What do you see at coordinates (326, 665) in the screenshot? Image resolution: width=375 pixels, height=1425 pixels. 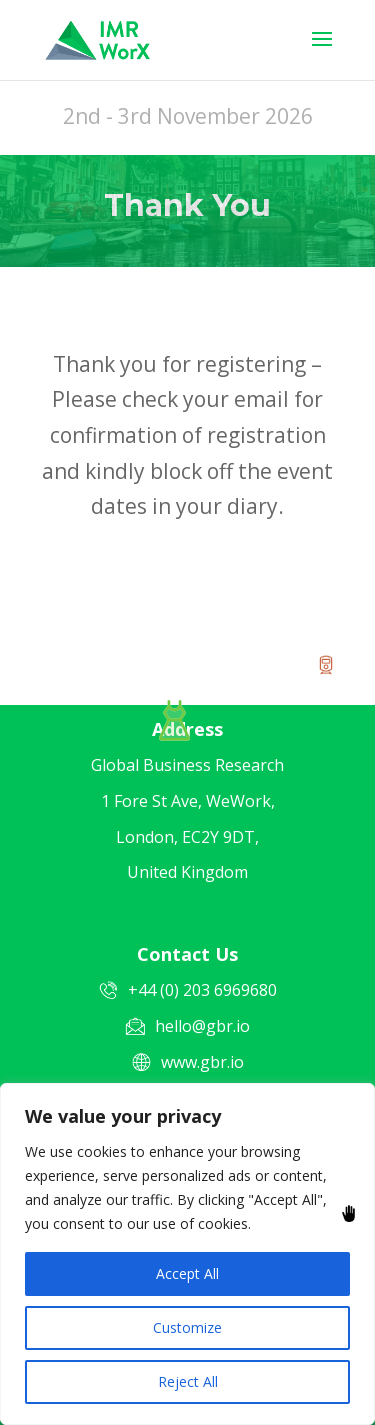 I see `view train schedules or routes` at bounding box center [326, 665].